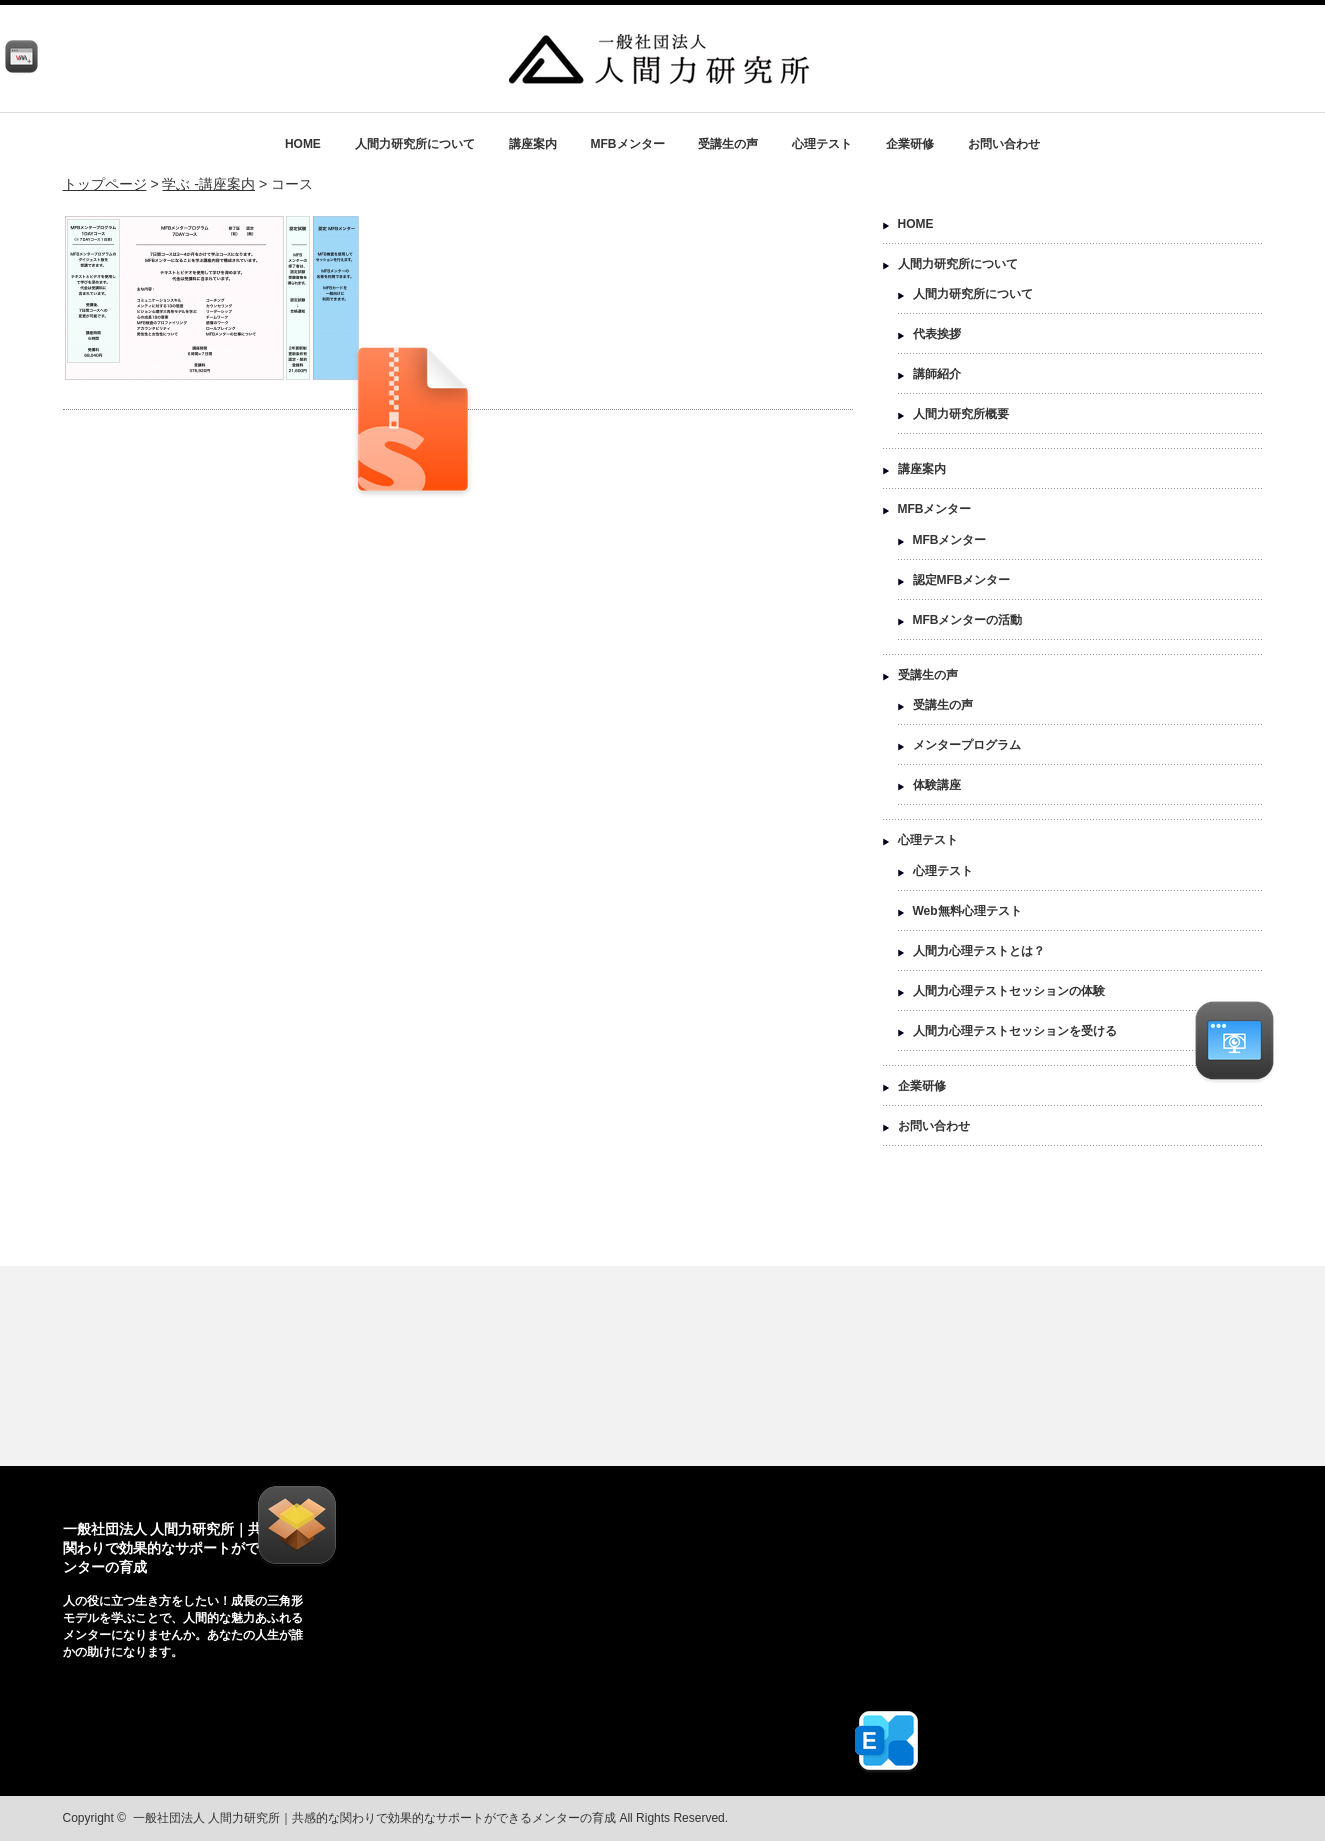  What do you see at coordinates (888, 1740) in the screenshot?
I see `open microsoft exchange email app` at bounding box center [888, 1740].